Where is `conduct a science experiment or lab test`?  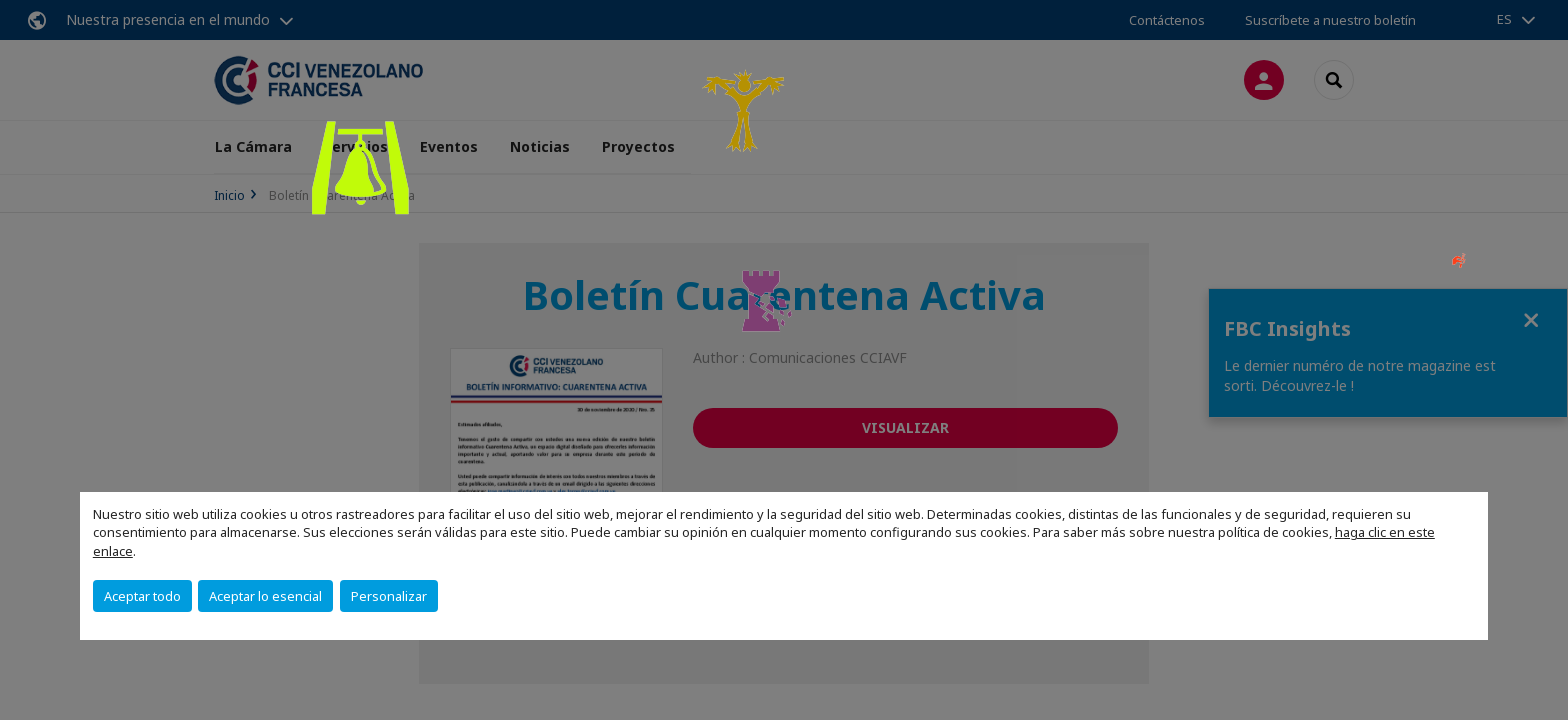 conduct a science experiment or lab test is located at coordinates (1459, 260).